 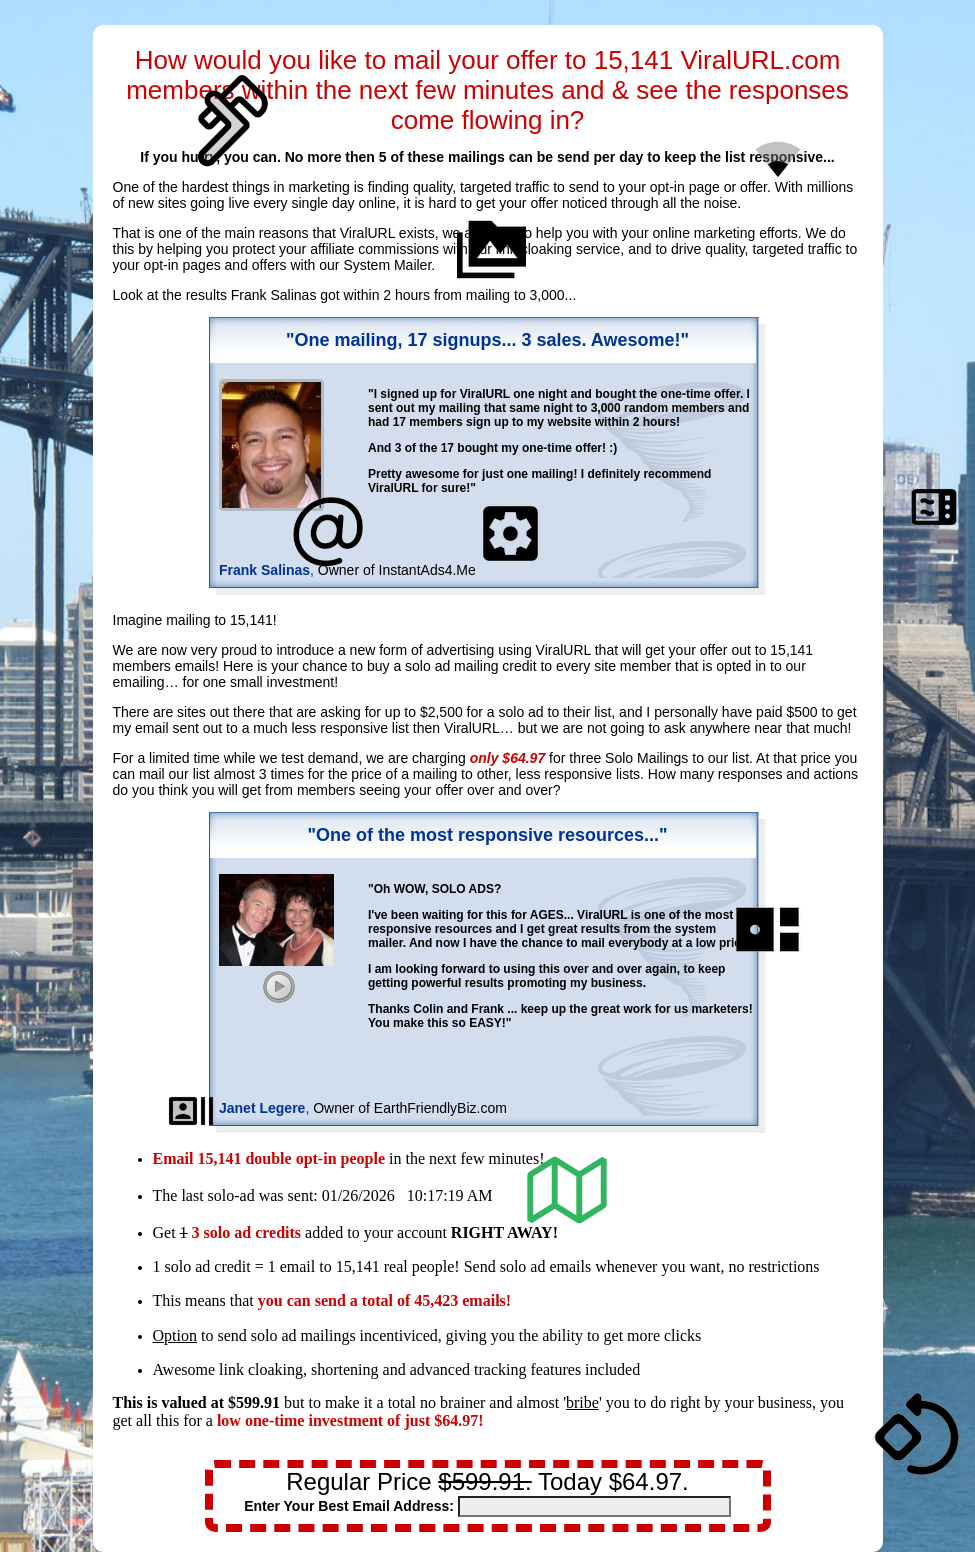 I want to click on rotate image 90 degrees counterclockwise, so click(x=917, y=1433).